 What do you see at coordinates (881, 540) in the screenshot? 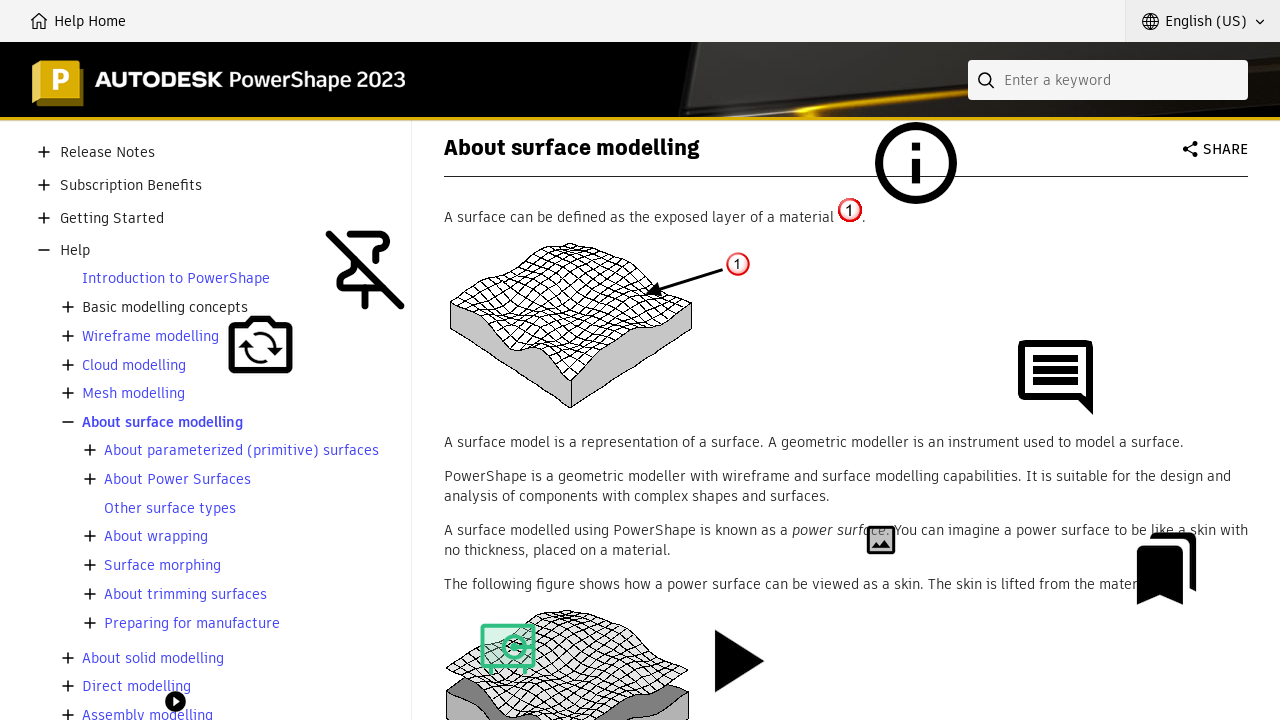
I see `insert or add a photo to your content` at bounding box center [881, 540].